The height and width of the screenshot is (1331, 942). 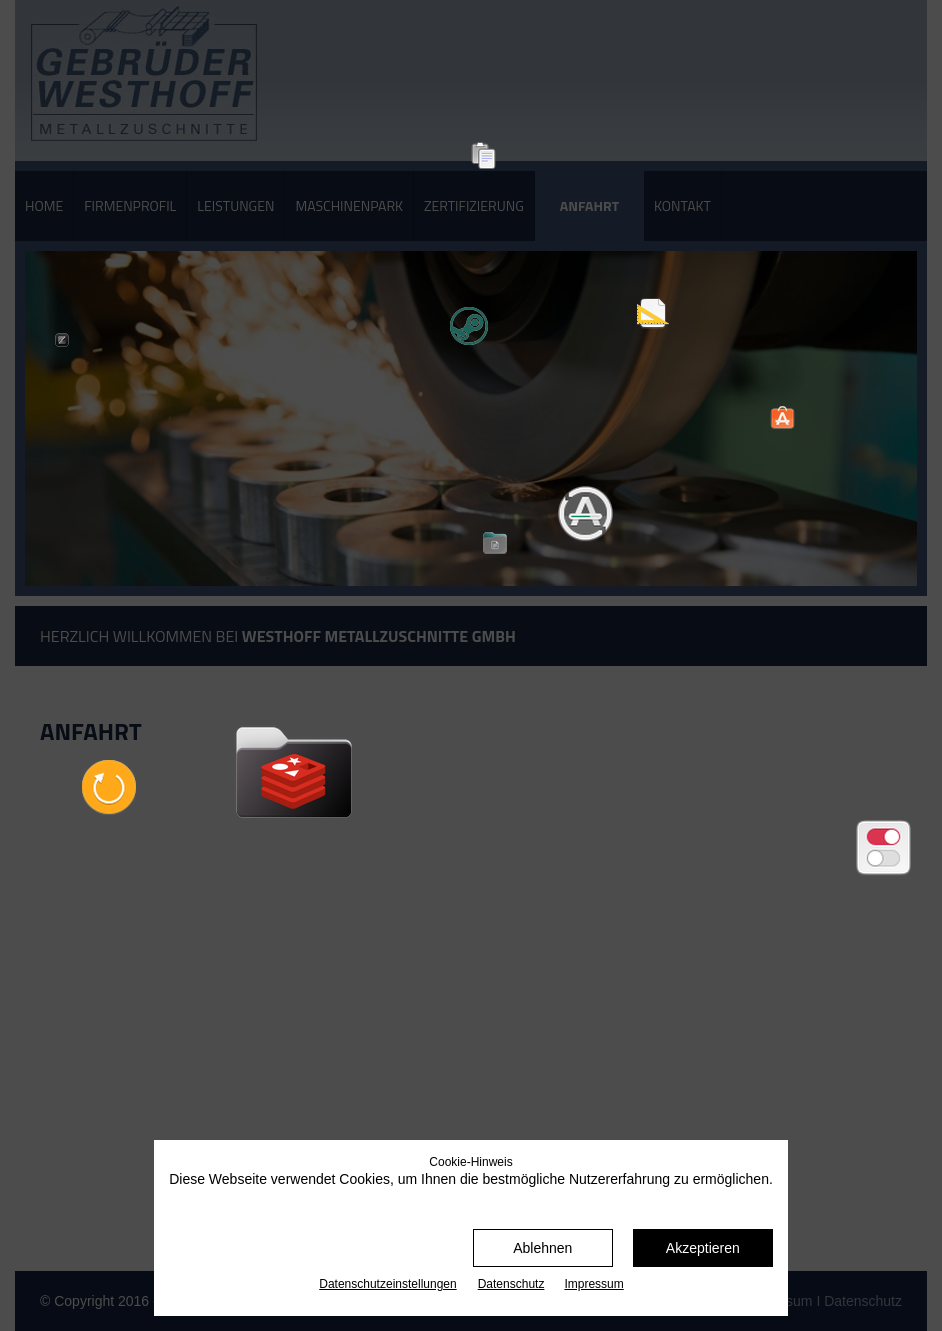 I want to click on configure page layout and formatting options, so click(x=653, y=313).